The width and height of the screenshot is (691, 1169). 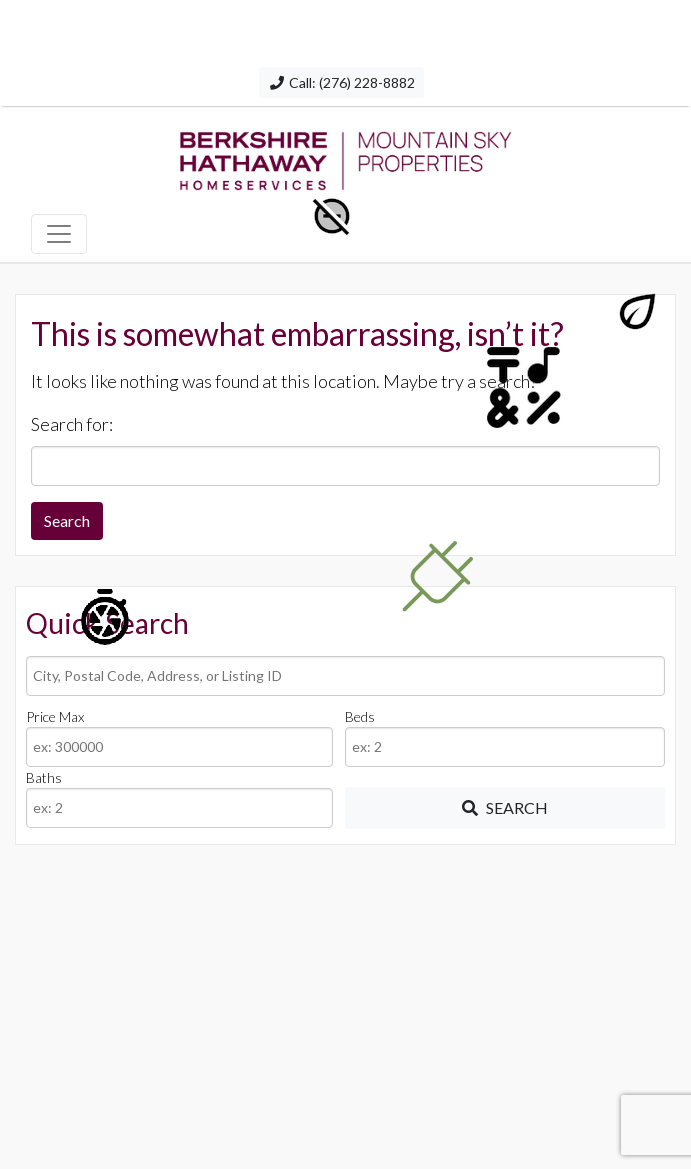 I want to click on disable do not disturb mode, so click(x=332, y=216).